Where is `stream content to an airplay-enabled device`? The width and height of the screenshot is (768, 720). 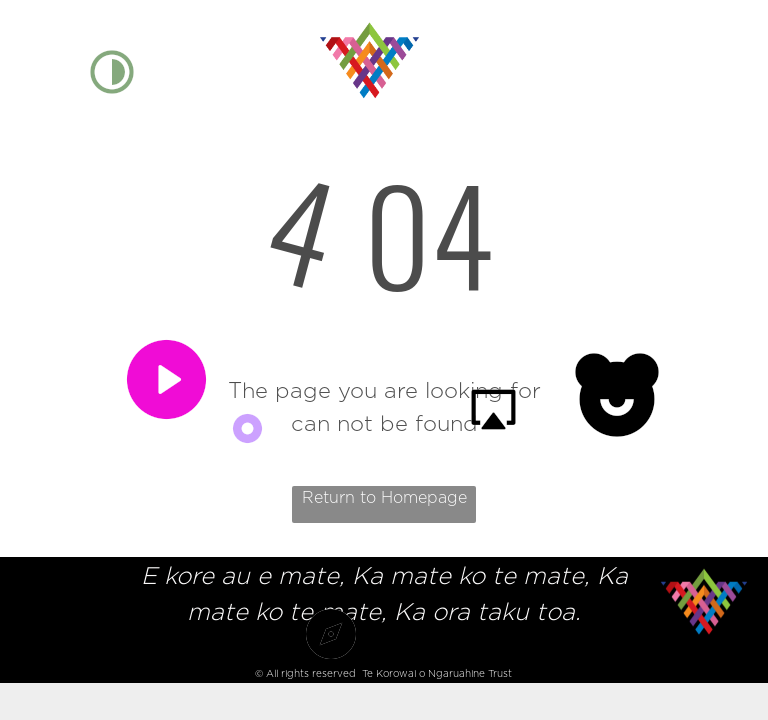
stream content to an airplay-enabled device is located at coordinates (493, 409).